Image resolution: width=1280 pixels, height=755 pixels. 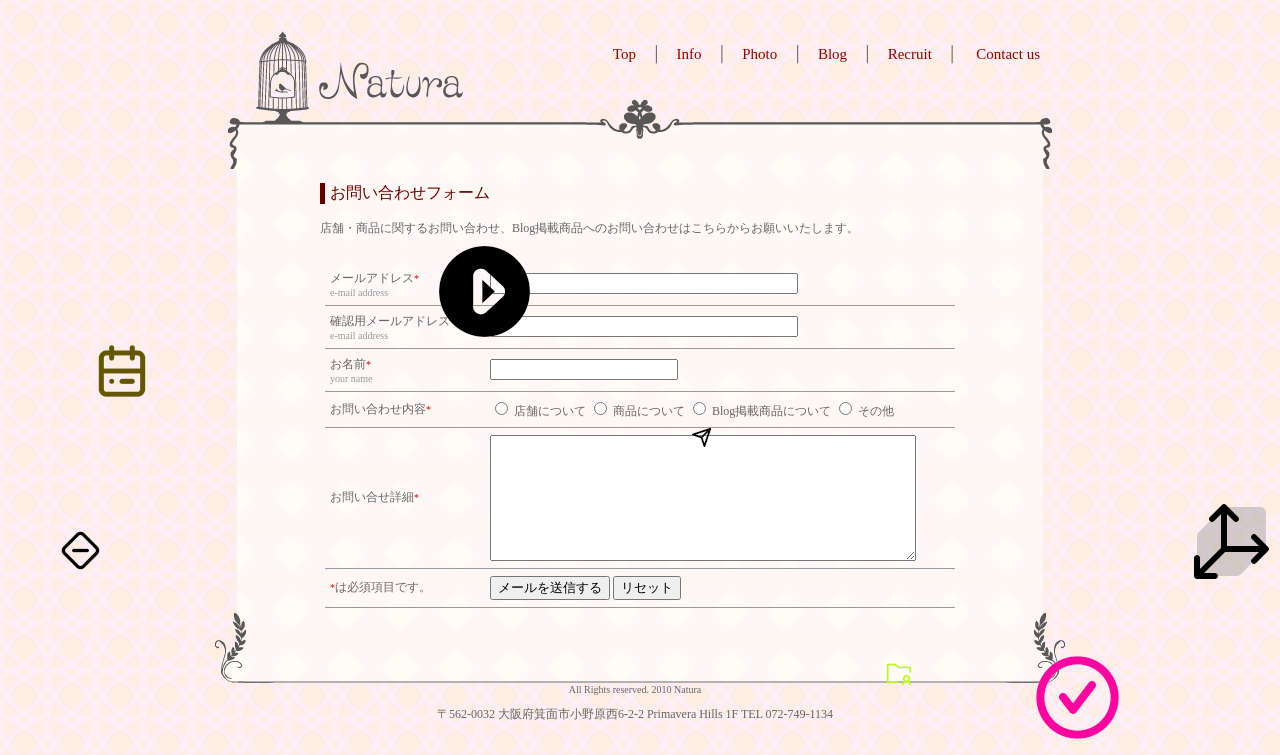 What do you see at coordinates (80, 550) in the screenshot?
I see `remove an item from favorites or premium collection` at bounding box center [80, 550].